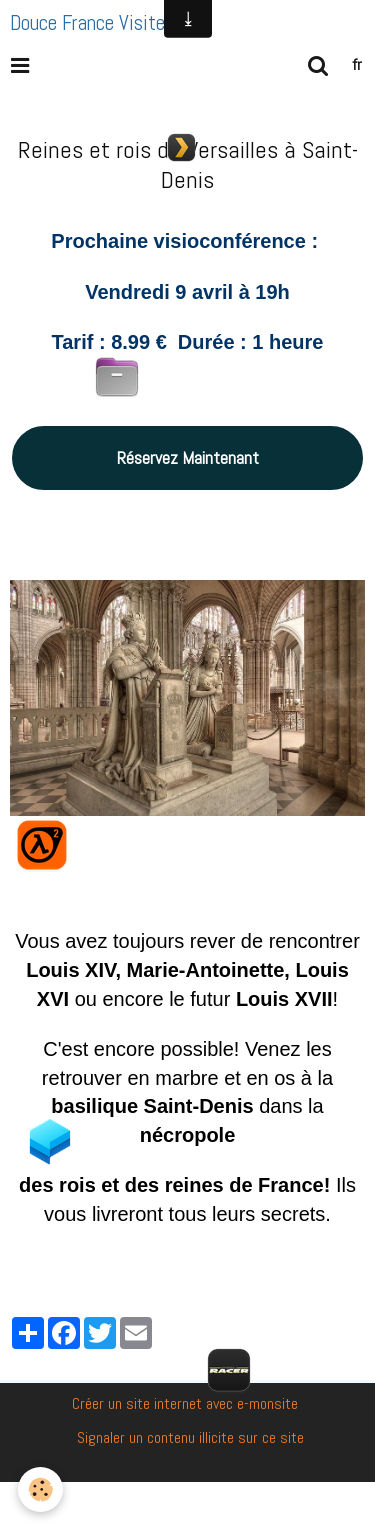 This screenshot has height=1530, width=375. I want to click on launch star wars: episode i racer game, so click(229, 1370).